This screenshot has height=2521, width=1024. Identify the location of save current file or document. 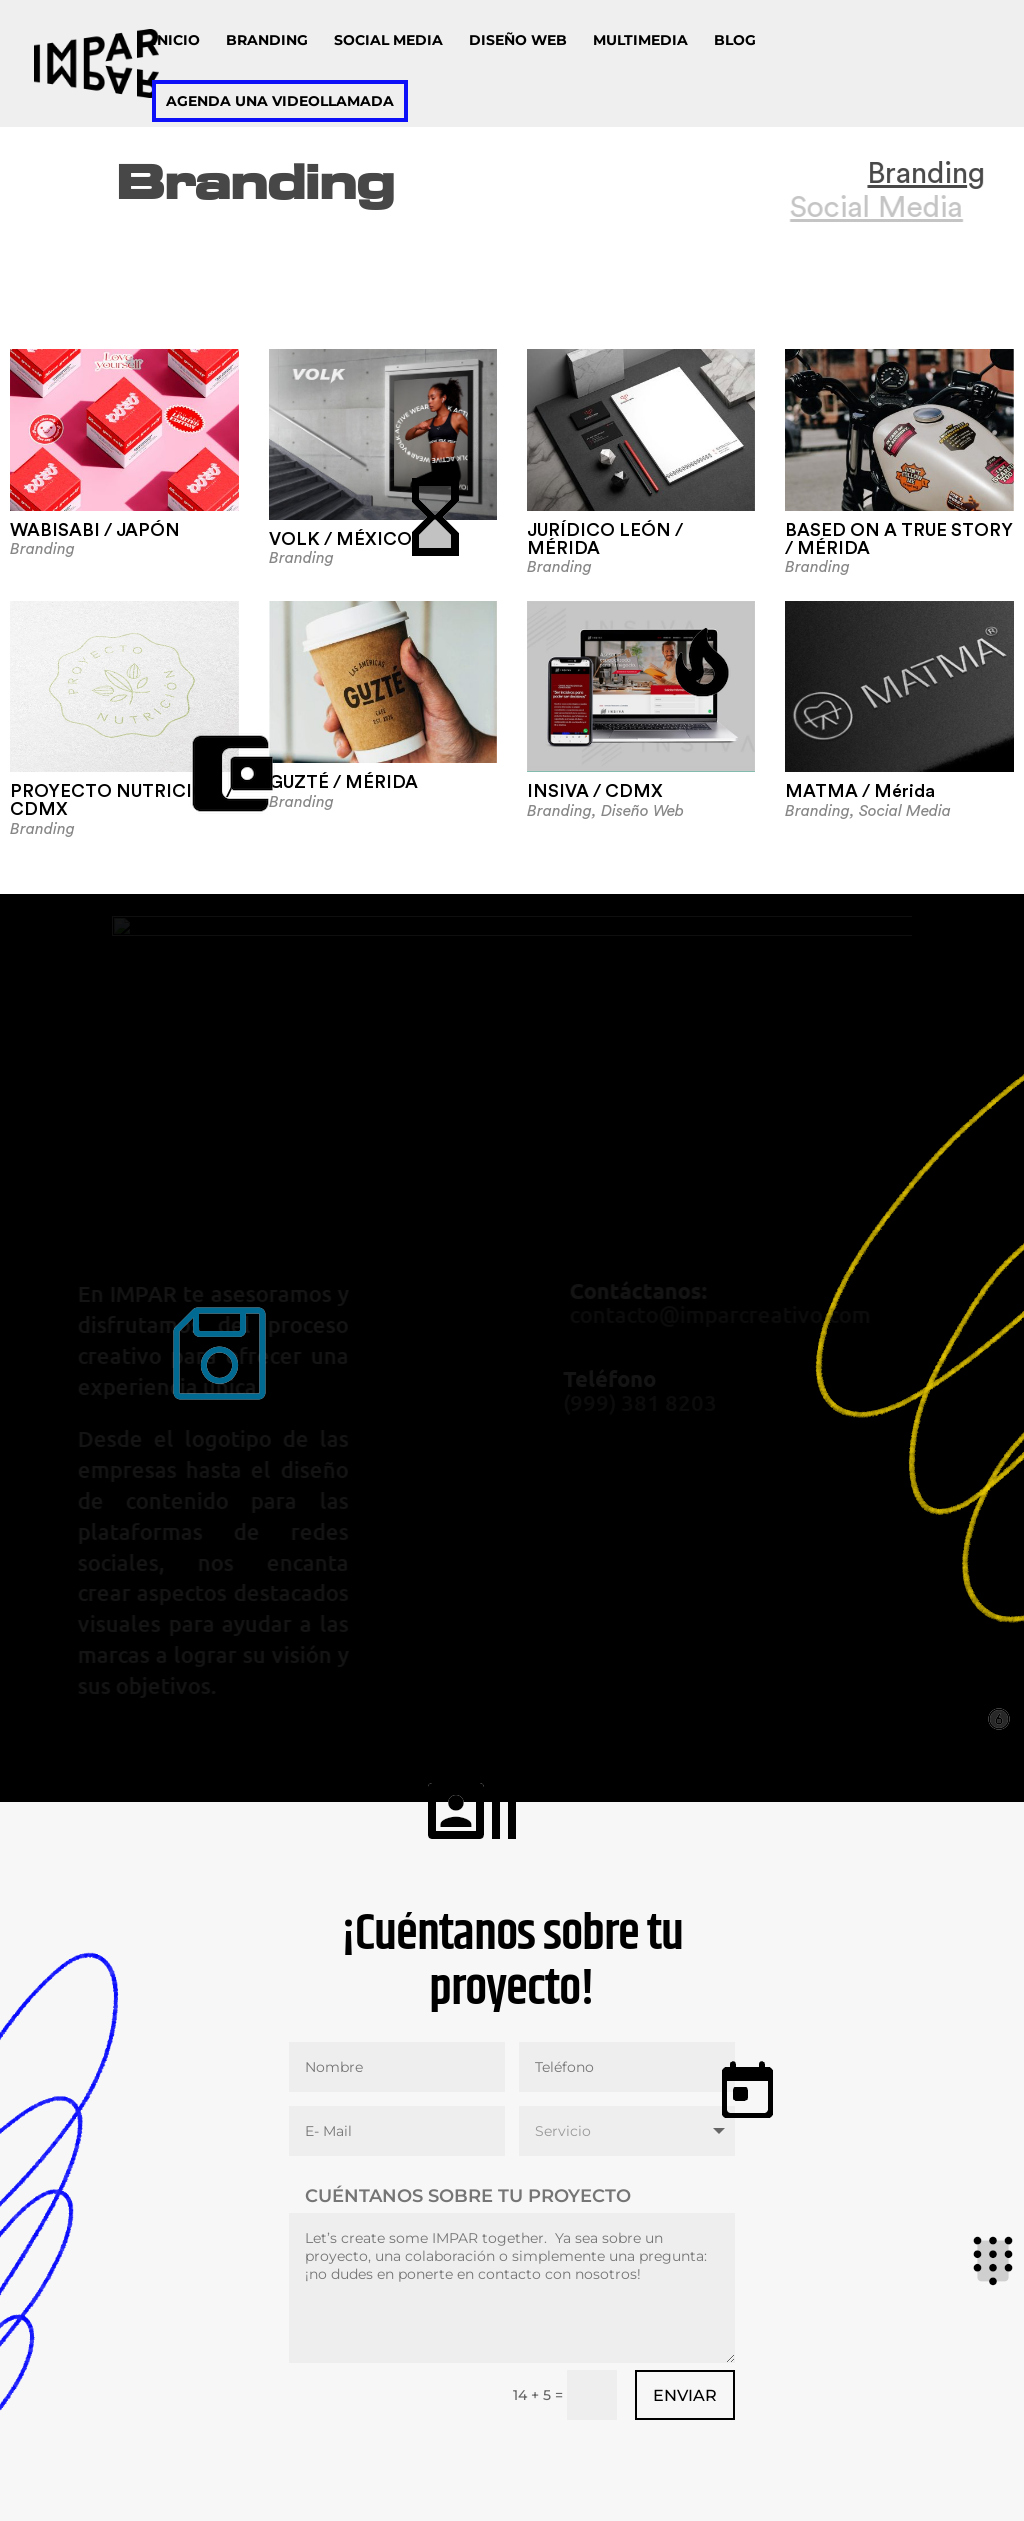
(219, 1353).